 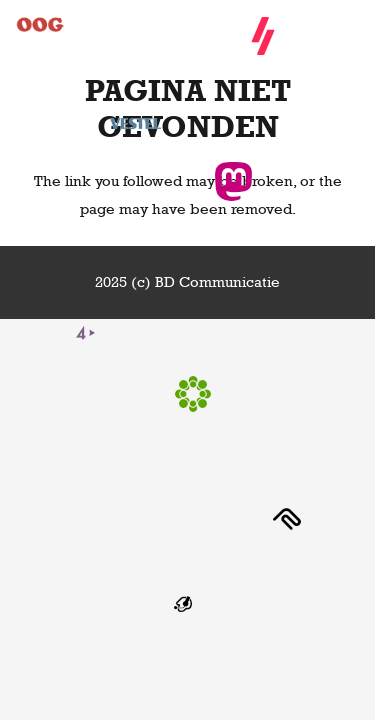 What do you see at coordinates (287, 519) in the screenshot?
I see `rumahweb company logo` at bounding box center [287, 519].